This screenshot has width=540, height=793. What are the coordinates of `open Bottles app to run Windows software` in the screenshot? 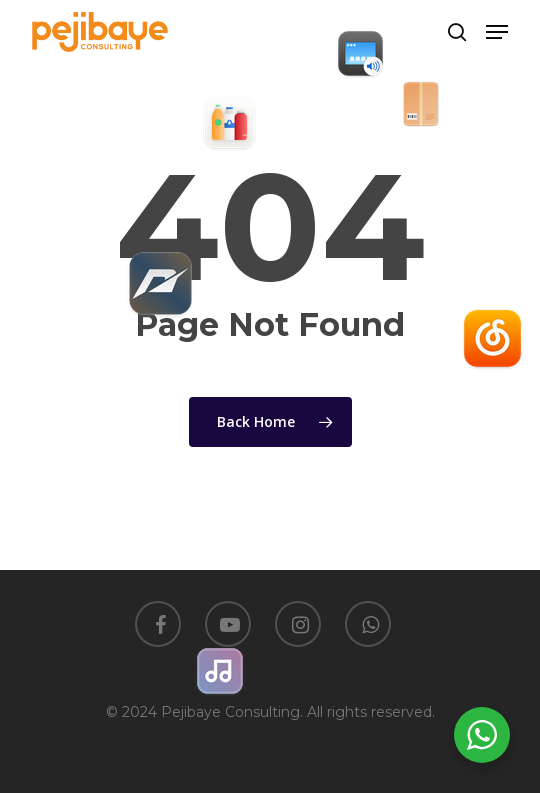 It's located at (229, 122).